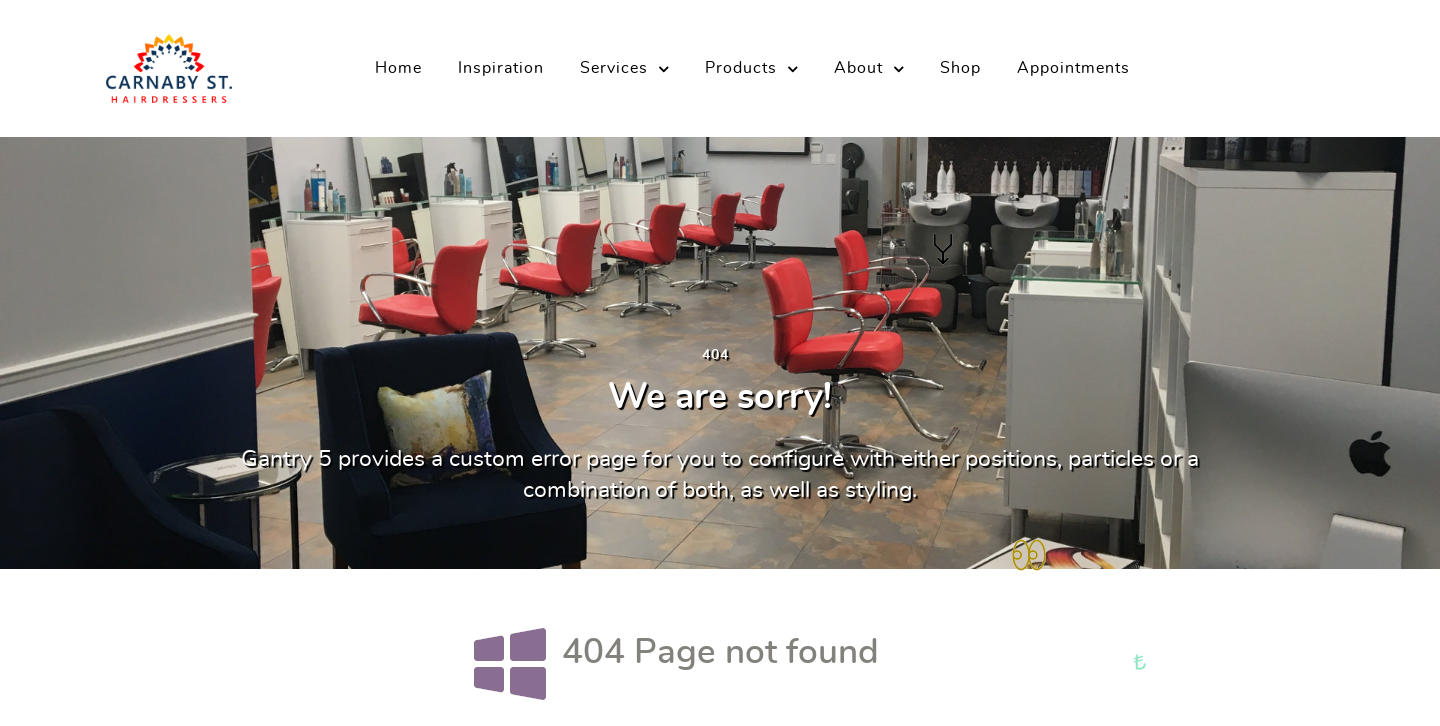 This screenshot has width=1440, height=726. What do you see at coordinates (1139, 662) in the screenshot?
I see `indicates Turkish lira currency` at bounding box center [1139, 662].